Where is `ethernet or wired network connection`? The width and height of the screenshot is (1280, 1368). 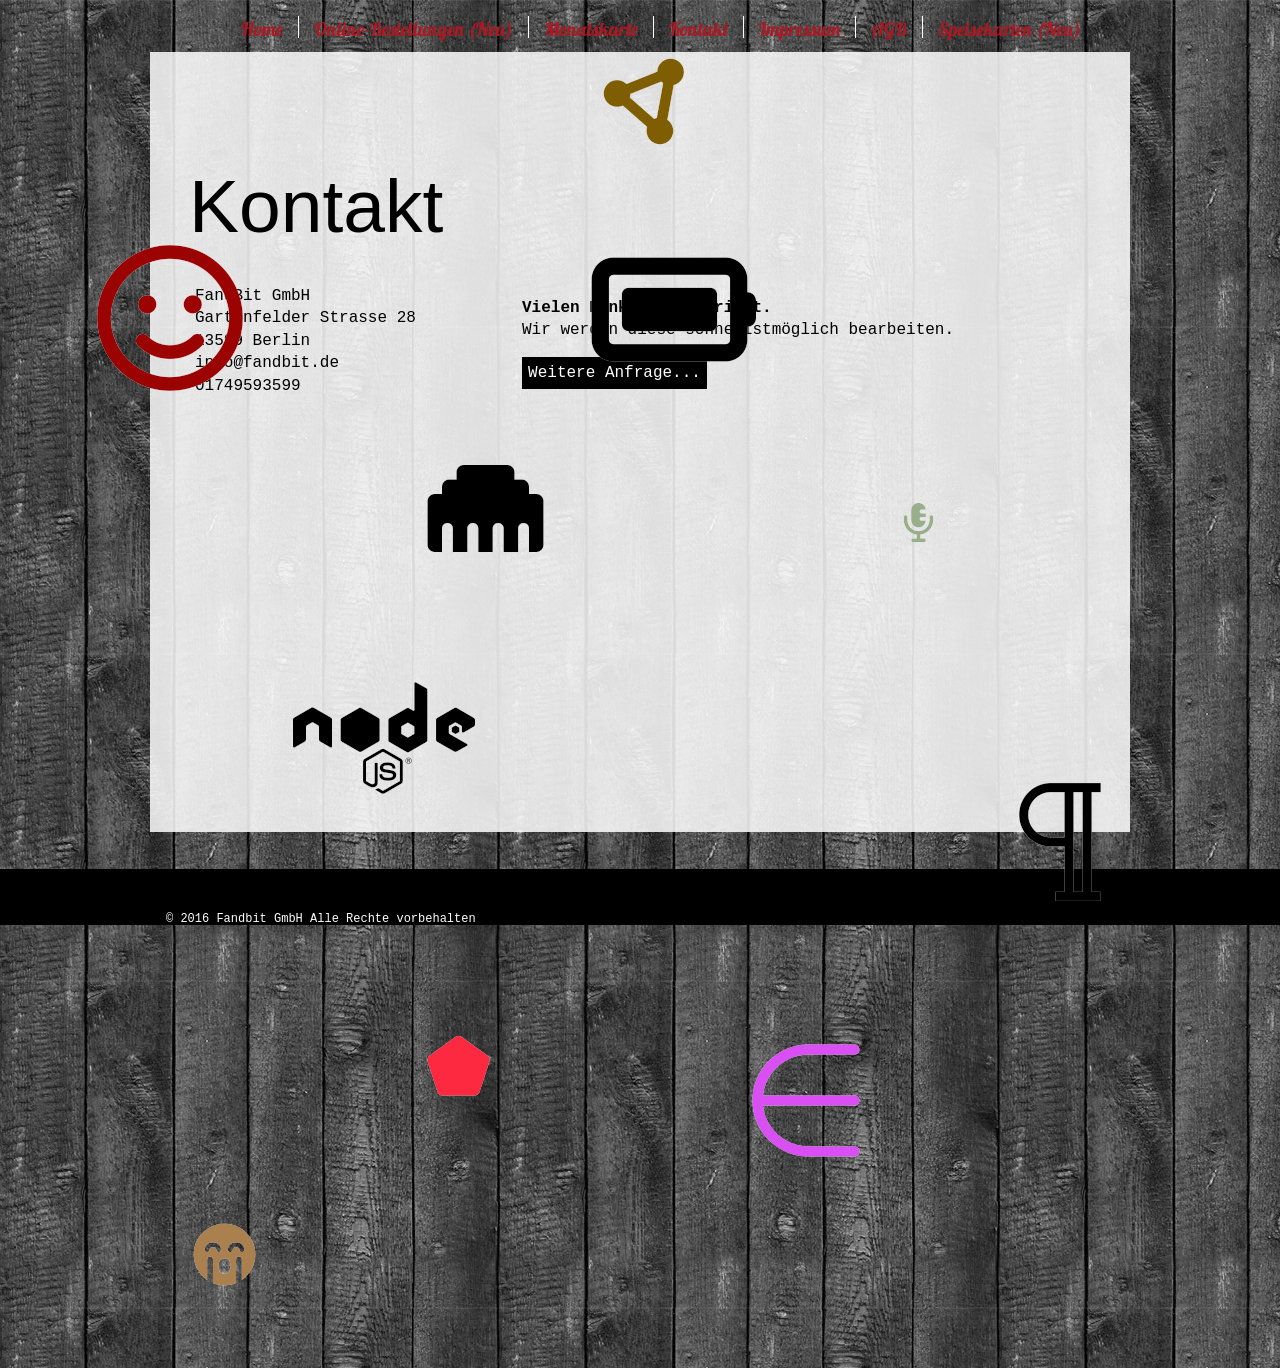 ethernet or wired network connection is located at coordinates (485, 508).